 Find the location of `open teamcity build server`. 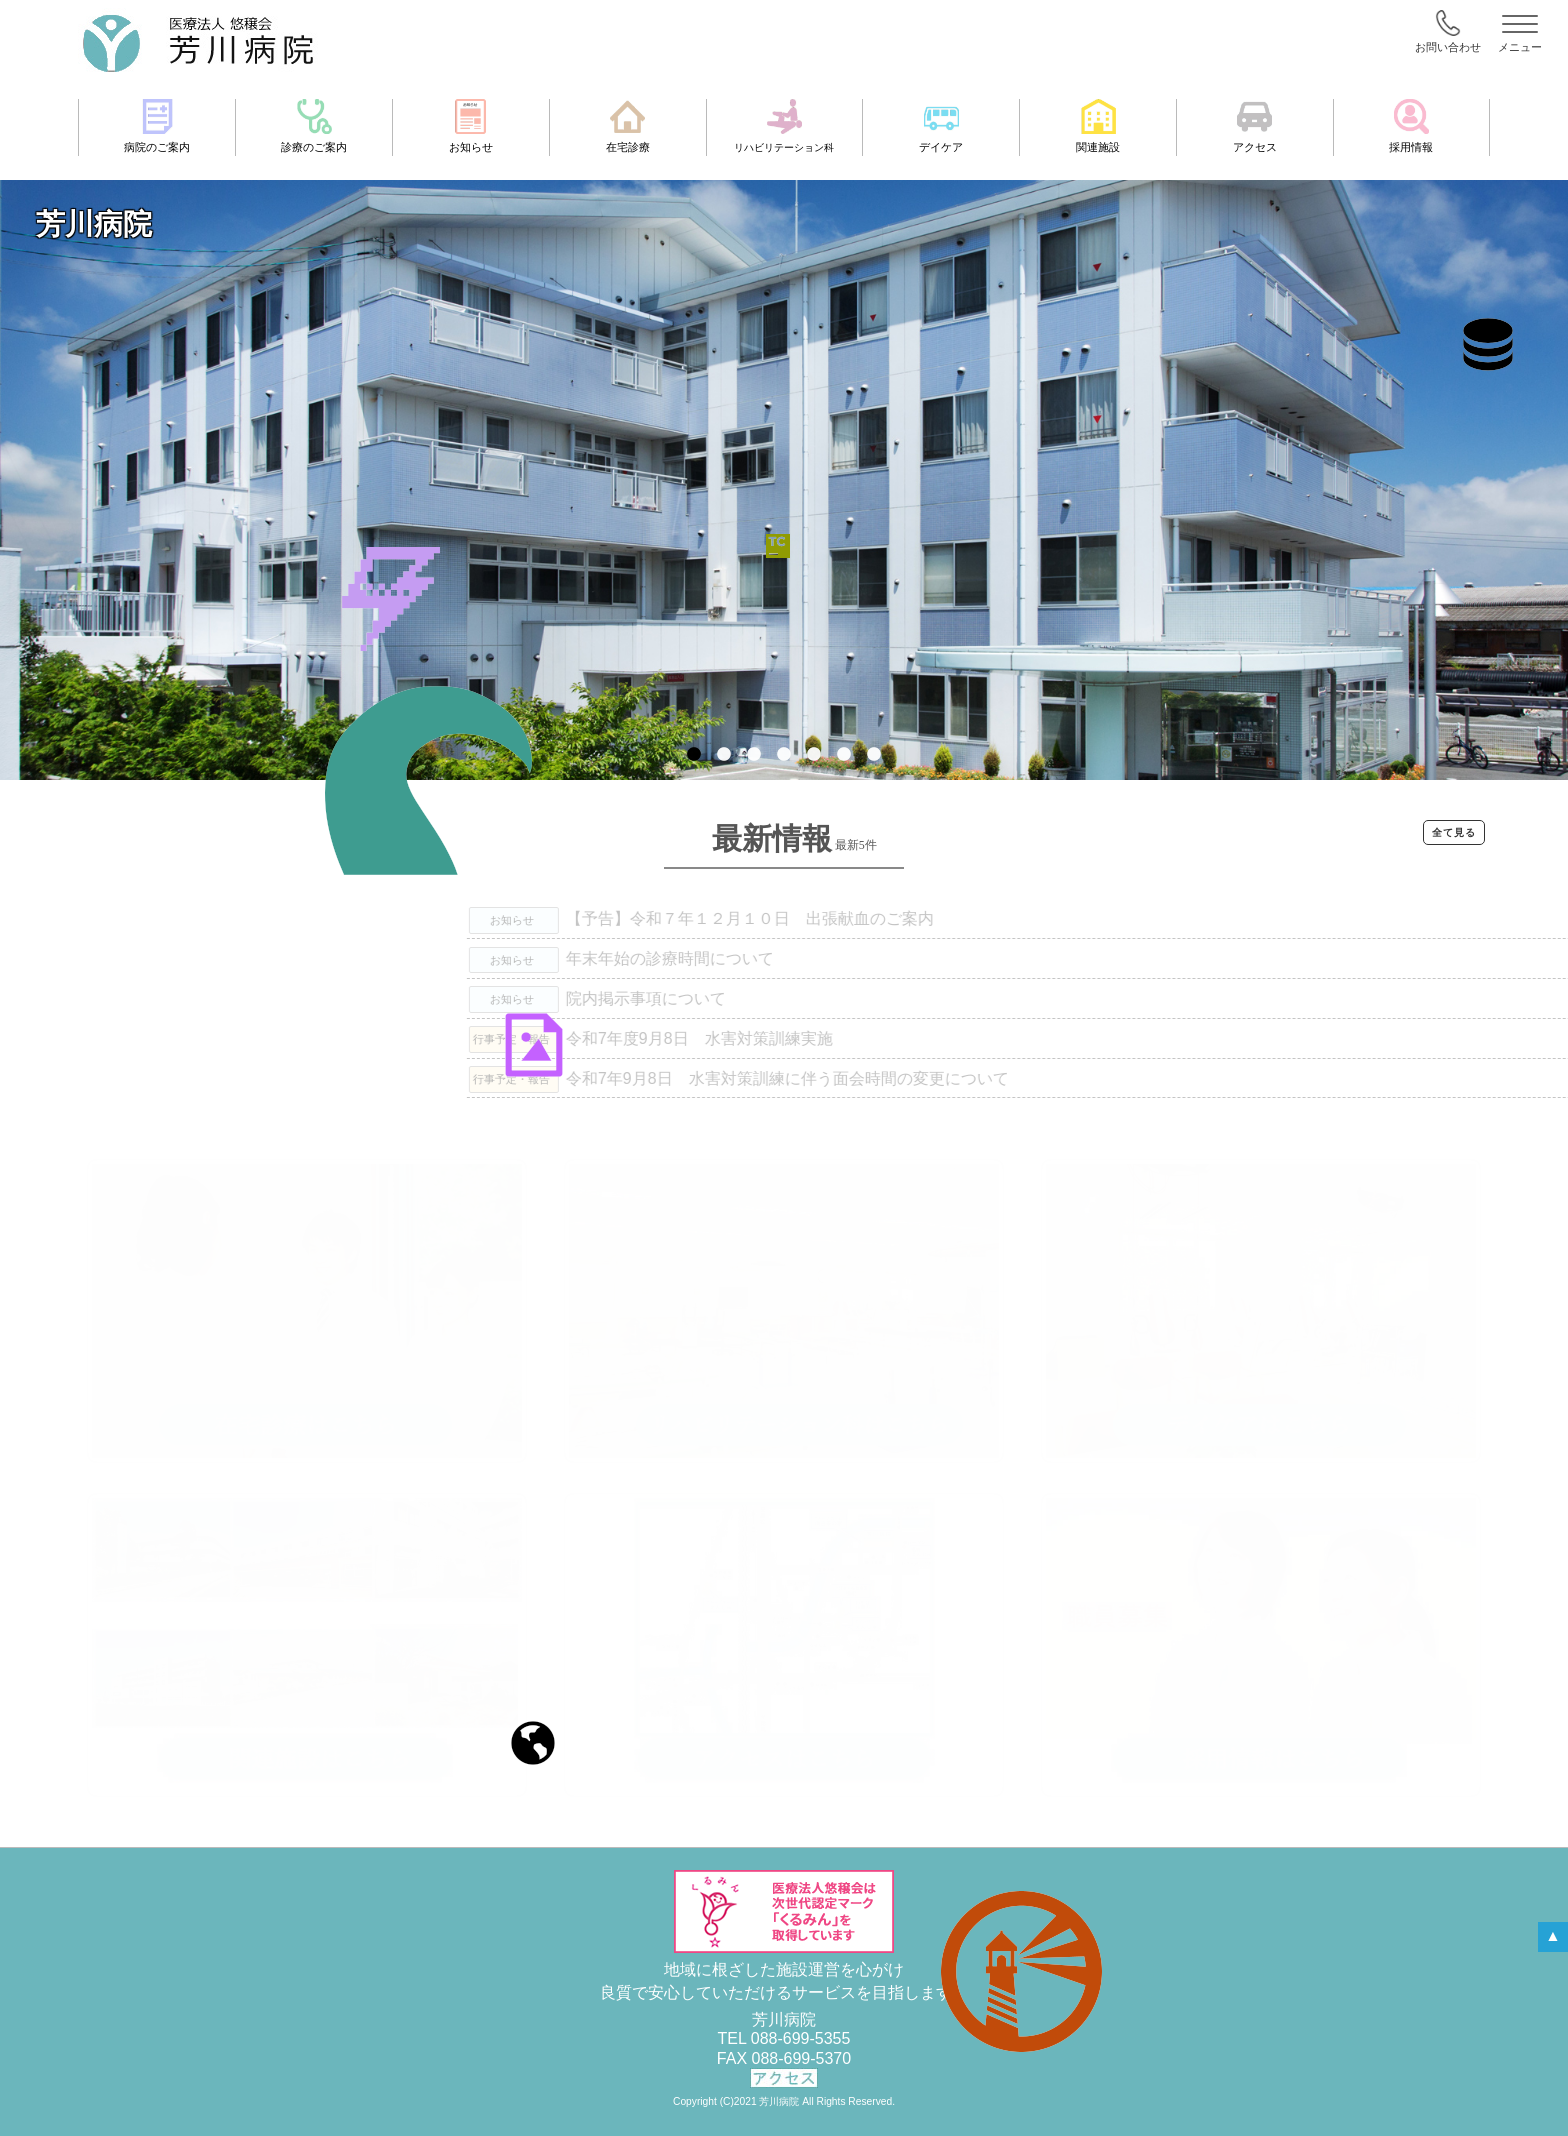

open teamcity build server is located at coordinates (778, 546).